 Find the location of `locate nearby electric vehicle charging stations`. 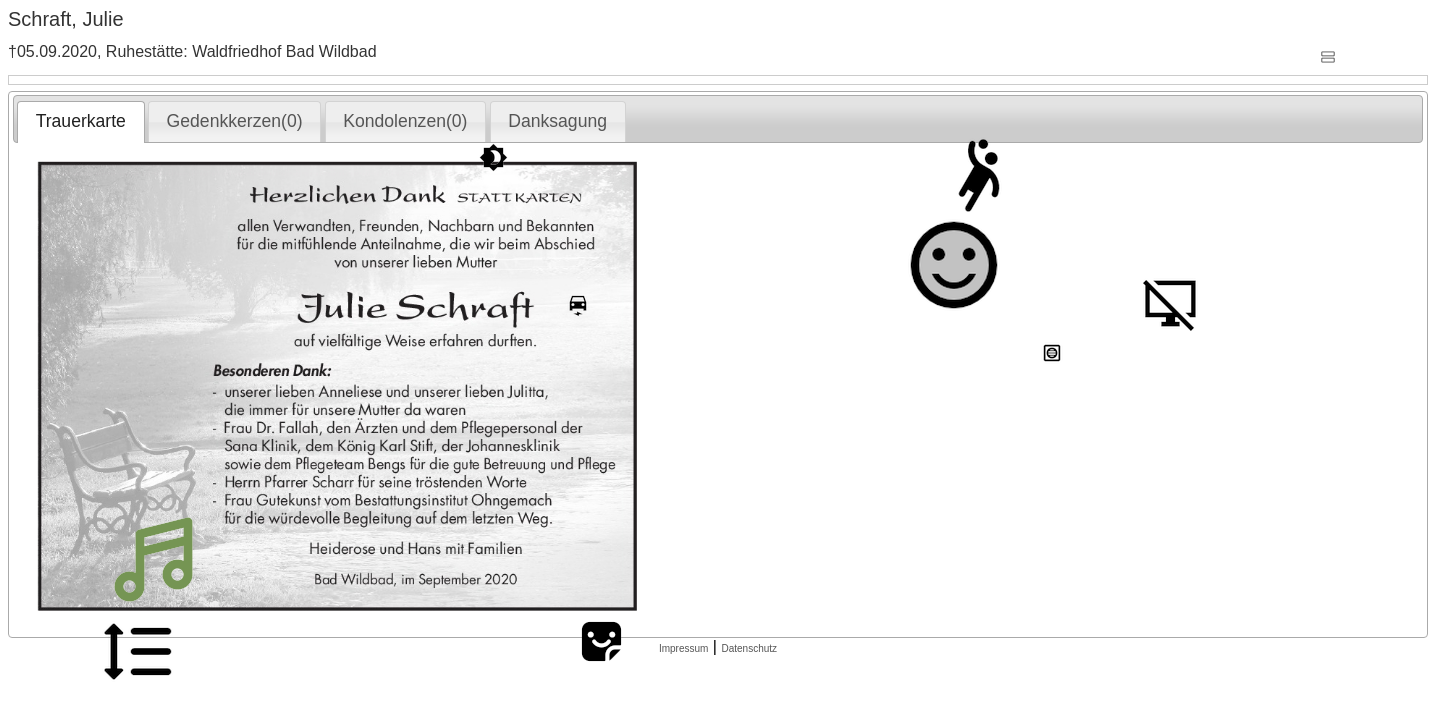

locate nearby electric vehicle charging stations is located at coordinates (578, 306).